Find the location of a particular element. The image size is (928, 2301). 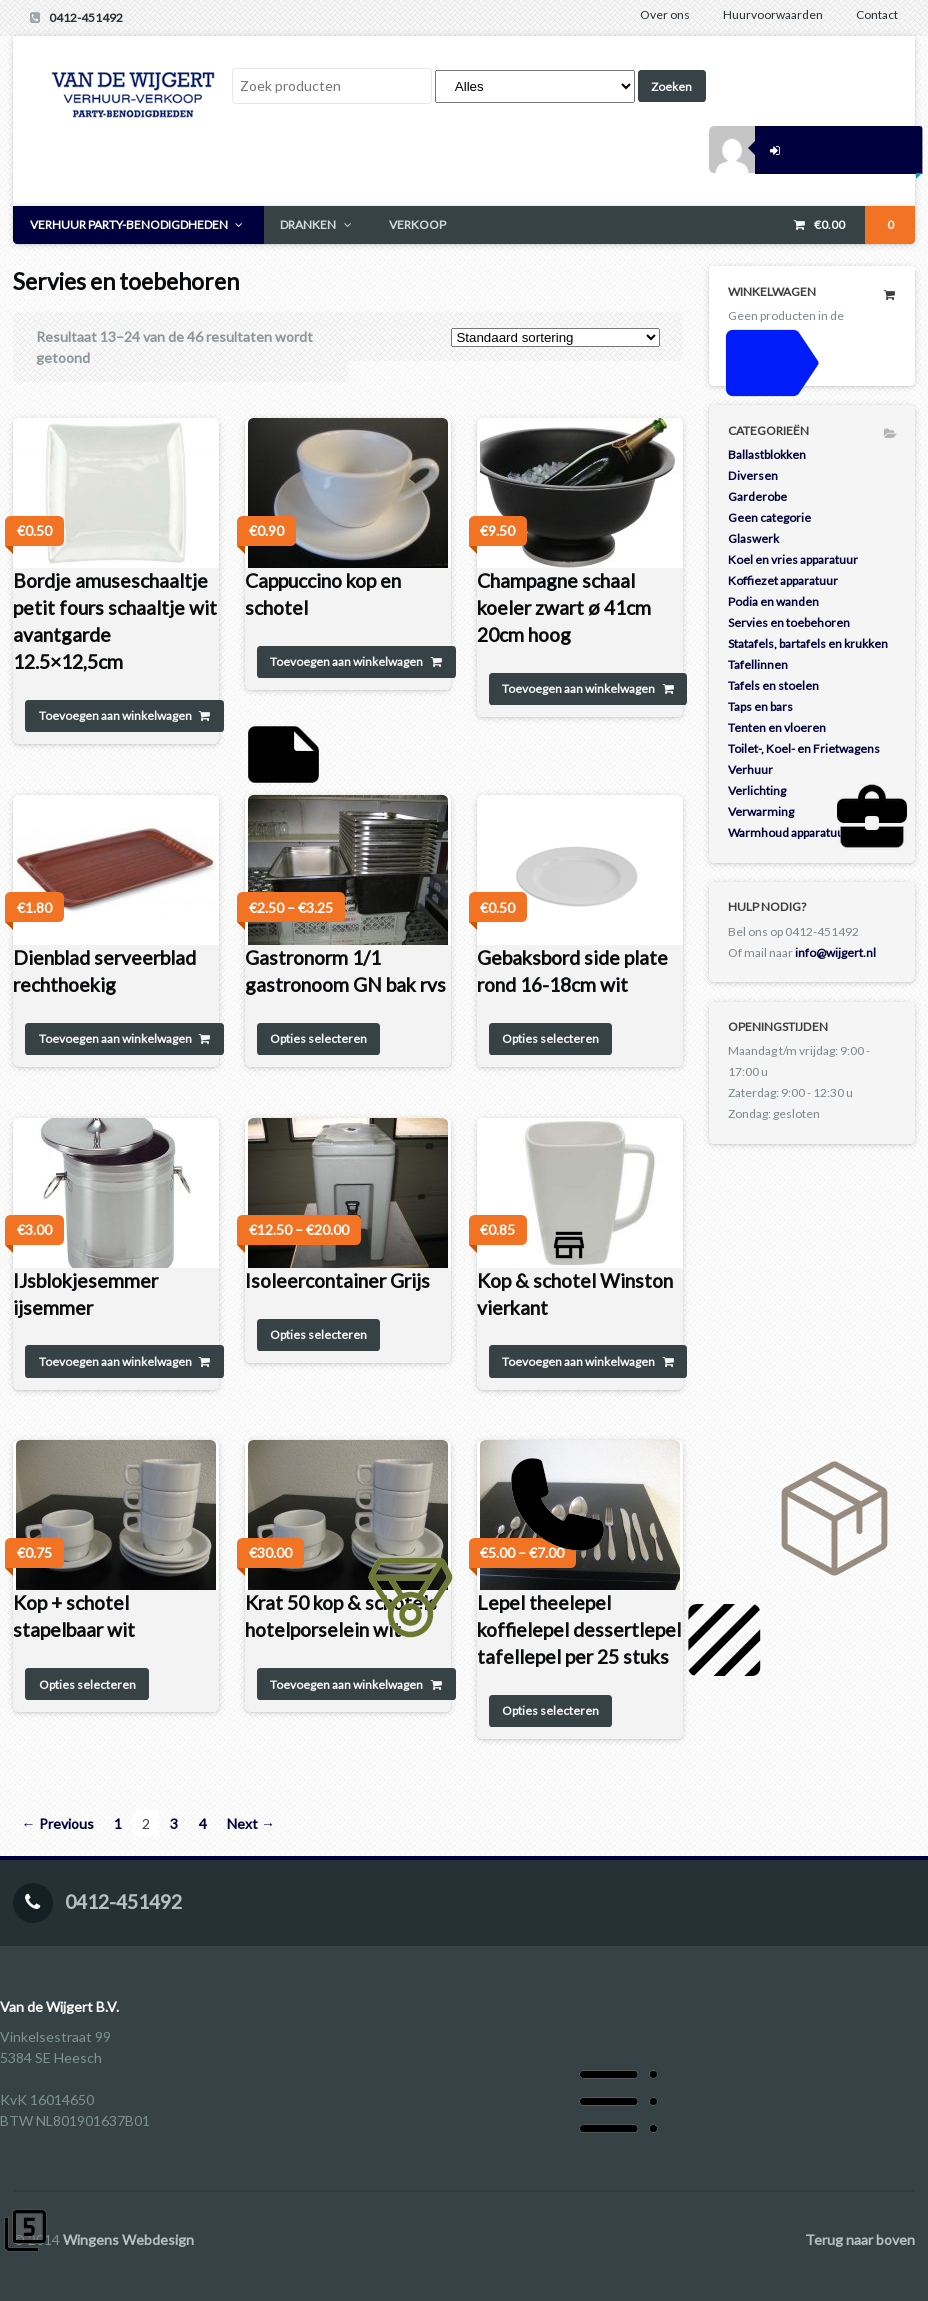

find nearby stores or shops is located at coordinates (569, 1245).